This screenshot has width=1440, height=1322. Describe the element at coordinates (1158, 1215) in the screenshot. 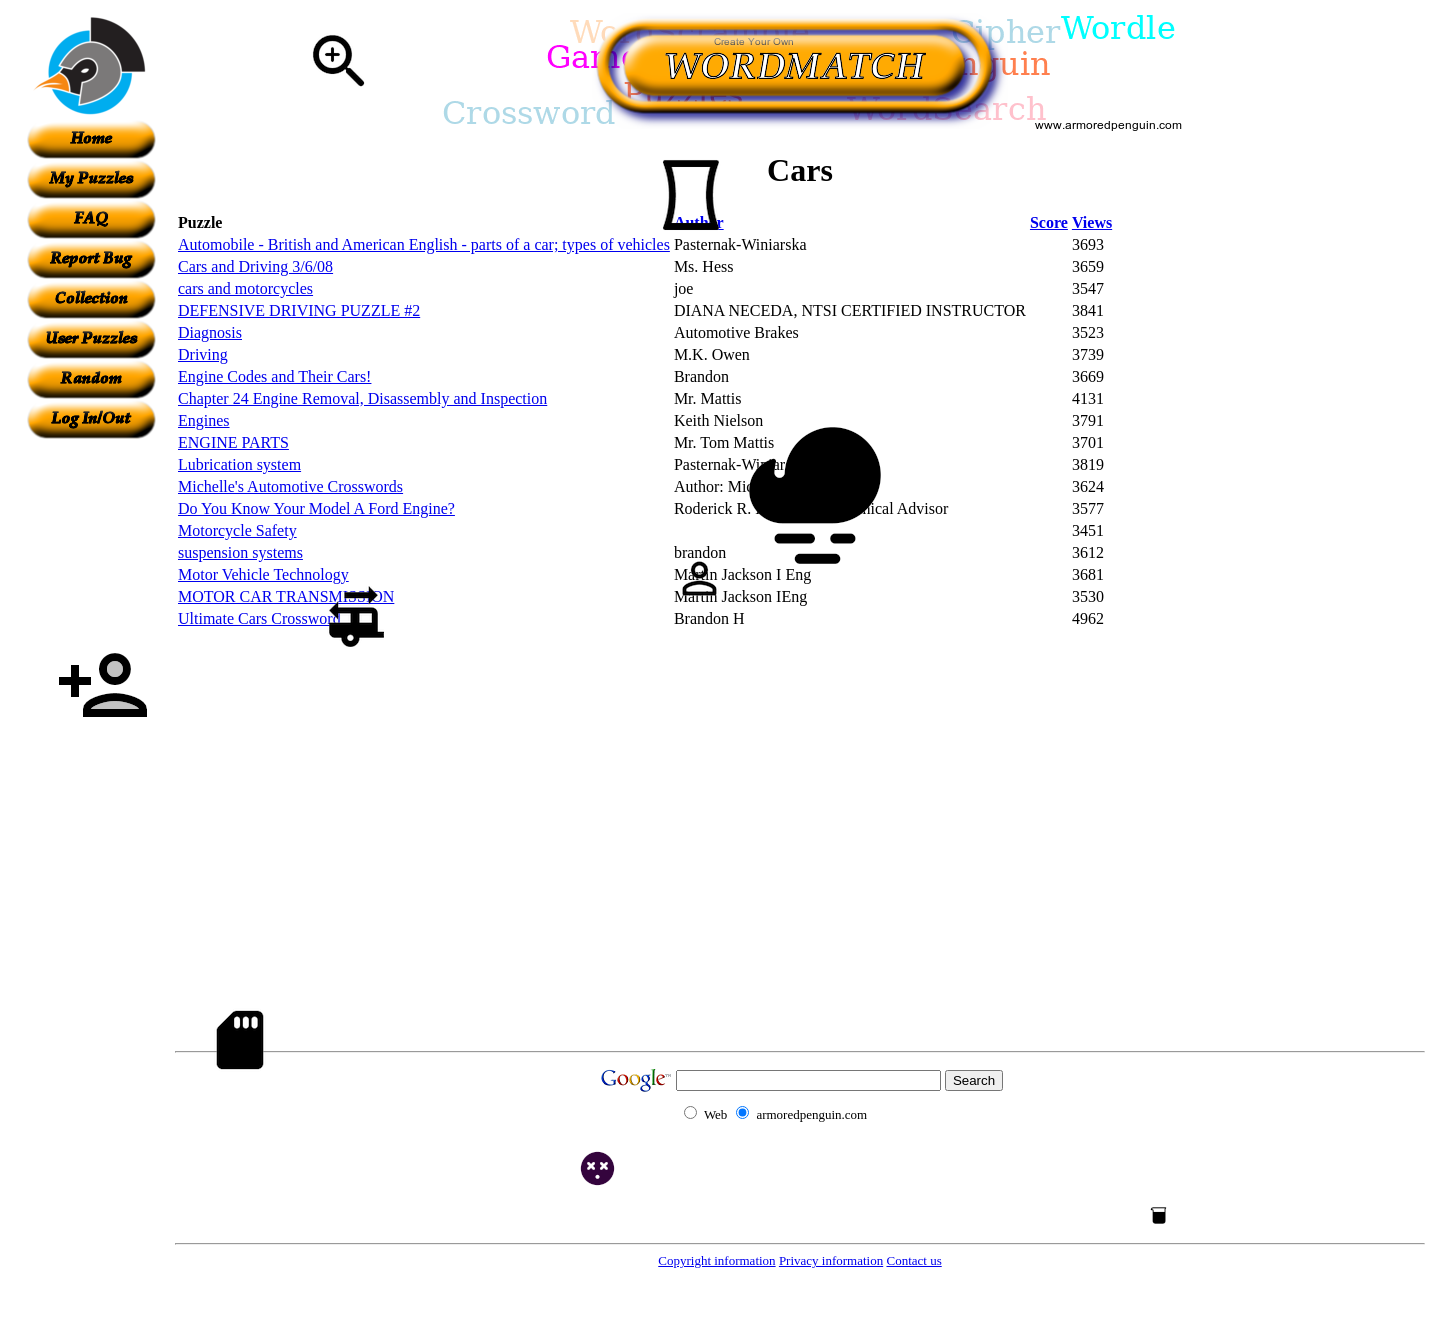

I see `access experimental or beta features` at that location.